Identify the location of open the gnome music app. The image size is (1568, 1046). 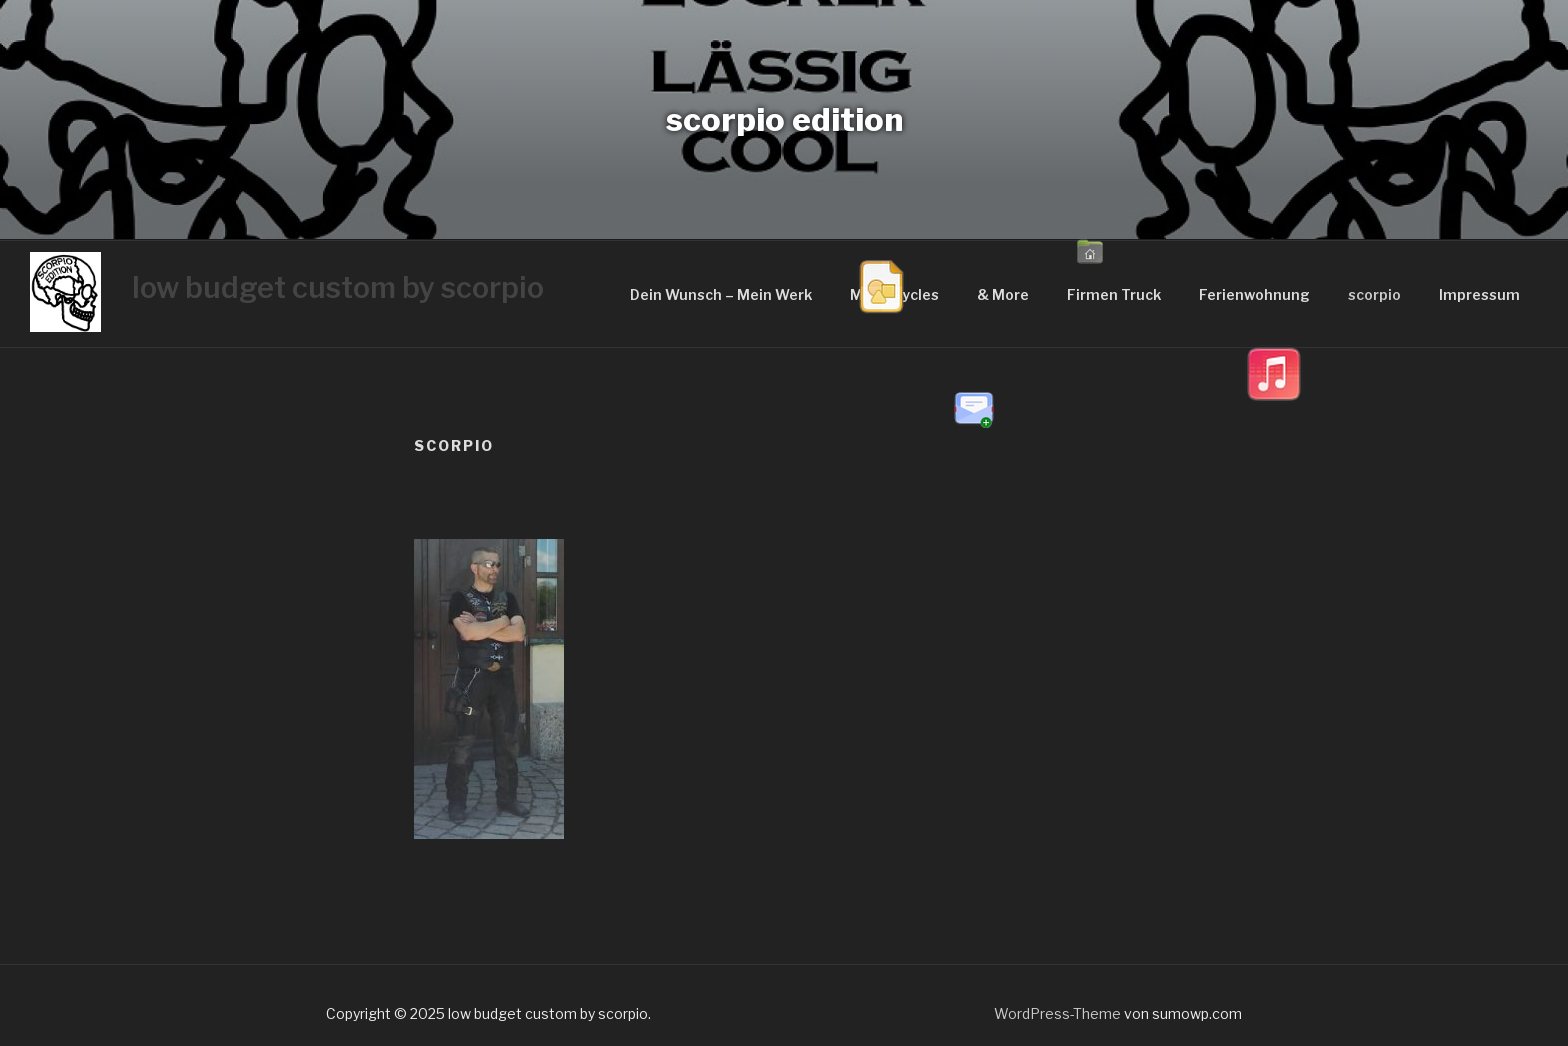
(1274, 374).